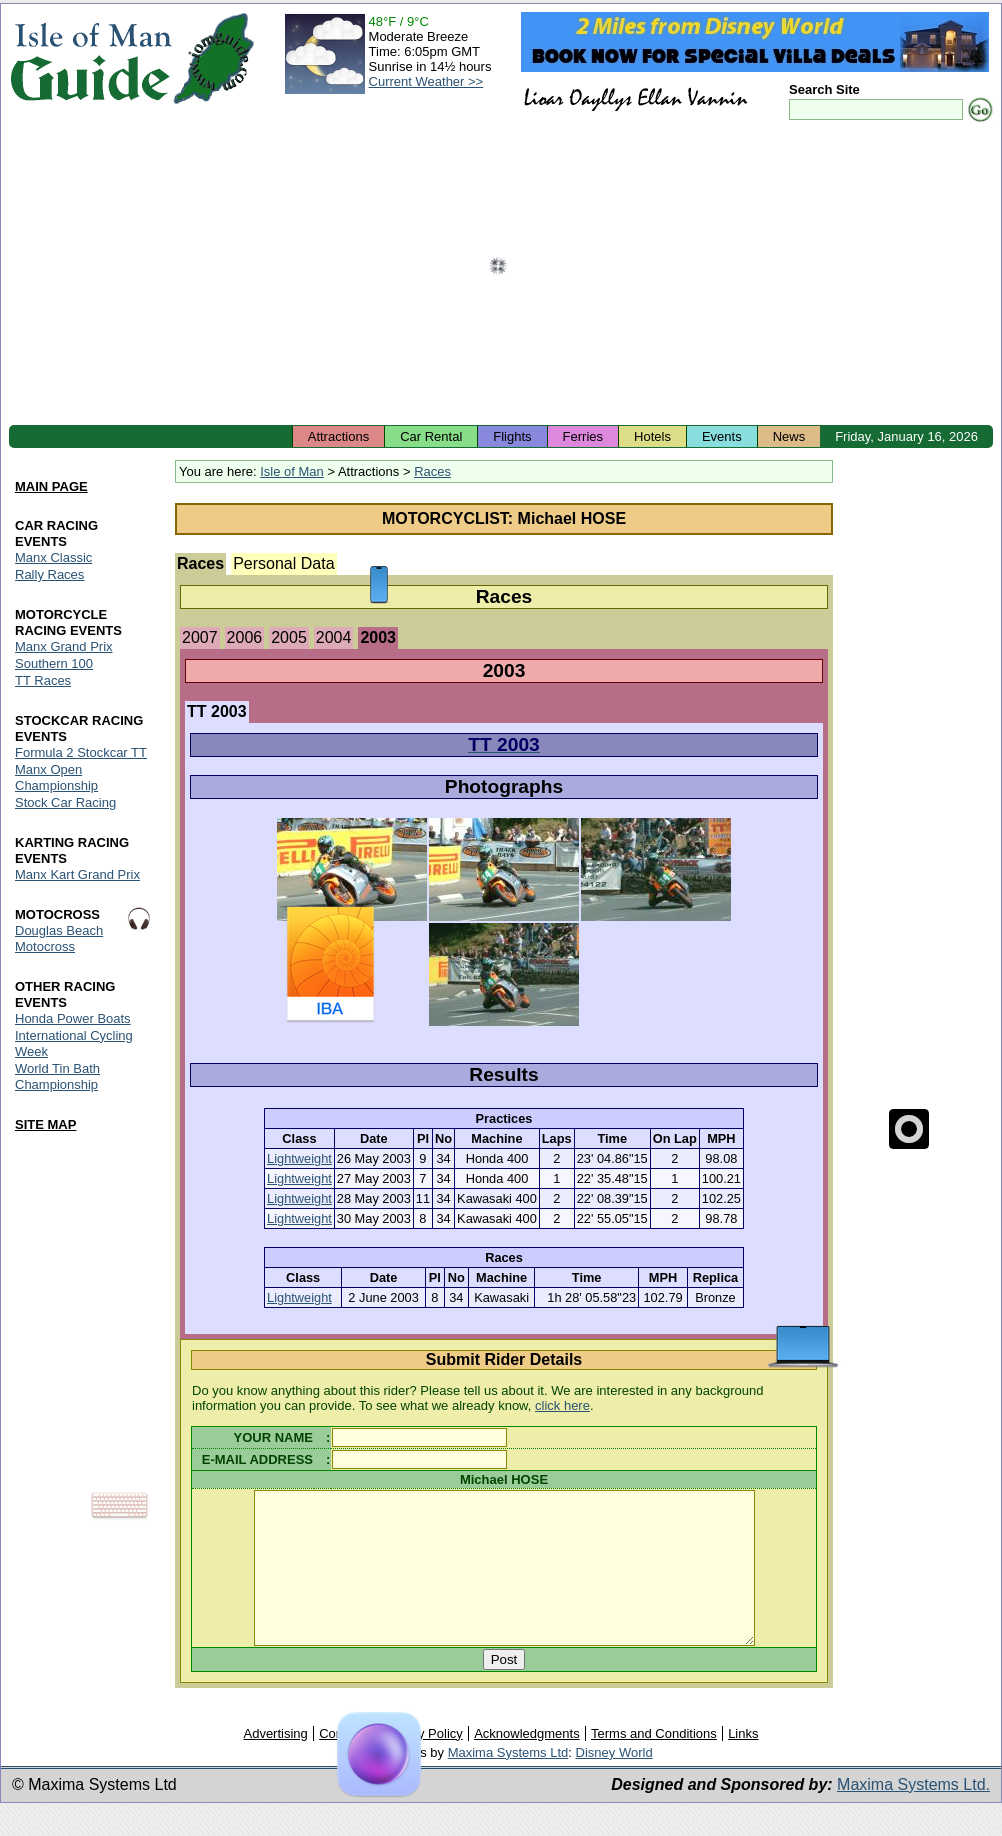  I want to click on connect bluetooth headphones, so click(139, 919).